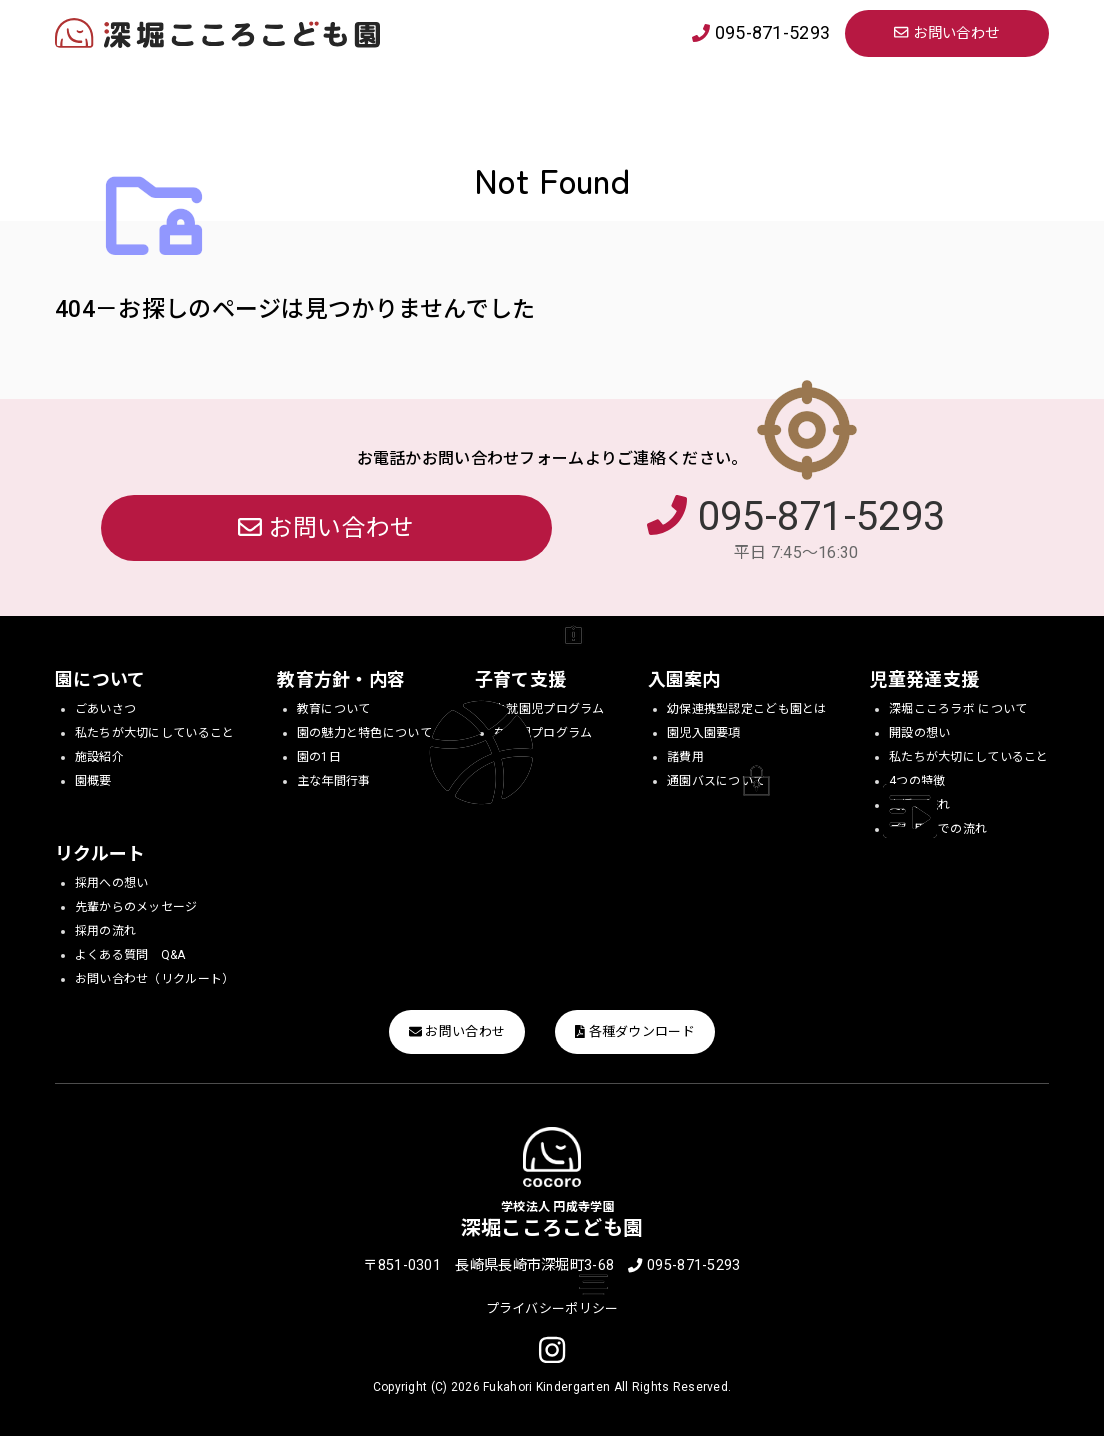  What do you see at coordinates (756, 782) in the screenshot?
I see `access security or privacy settings` at bounding box center [756, 782].